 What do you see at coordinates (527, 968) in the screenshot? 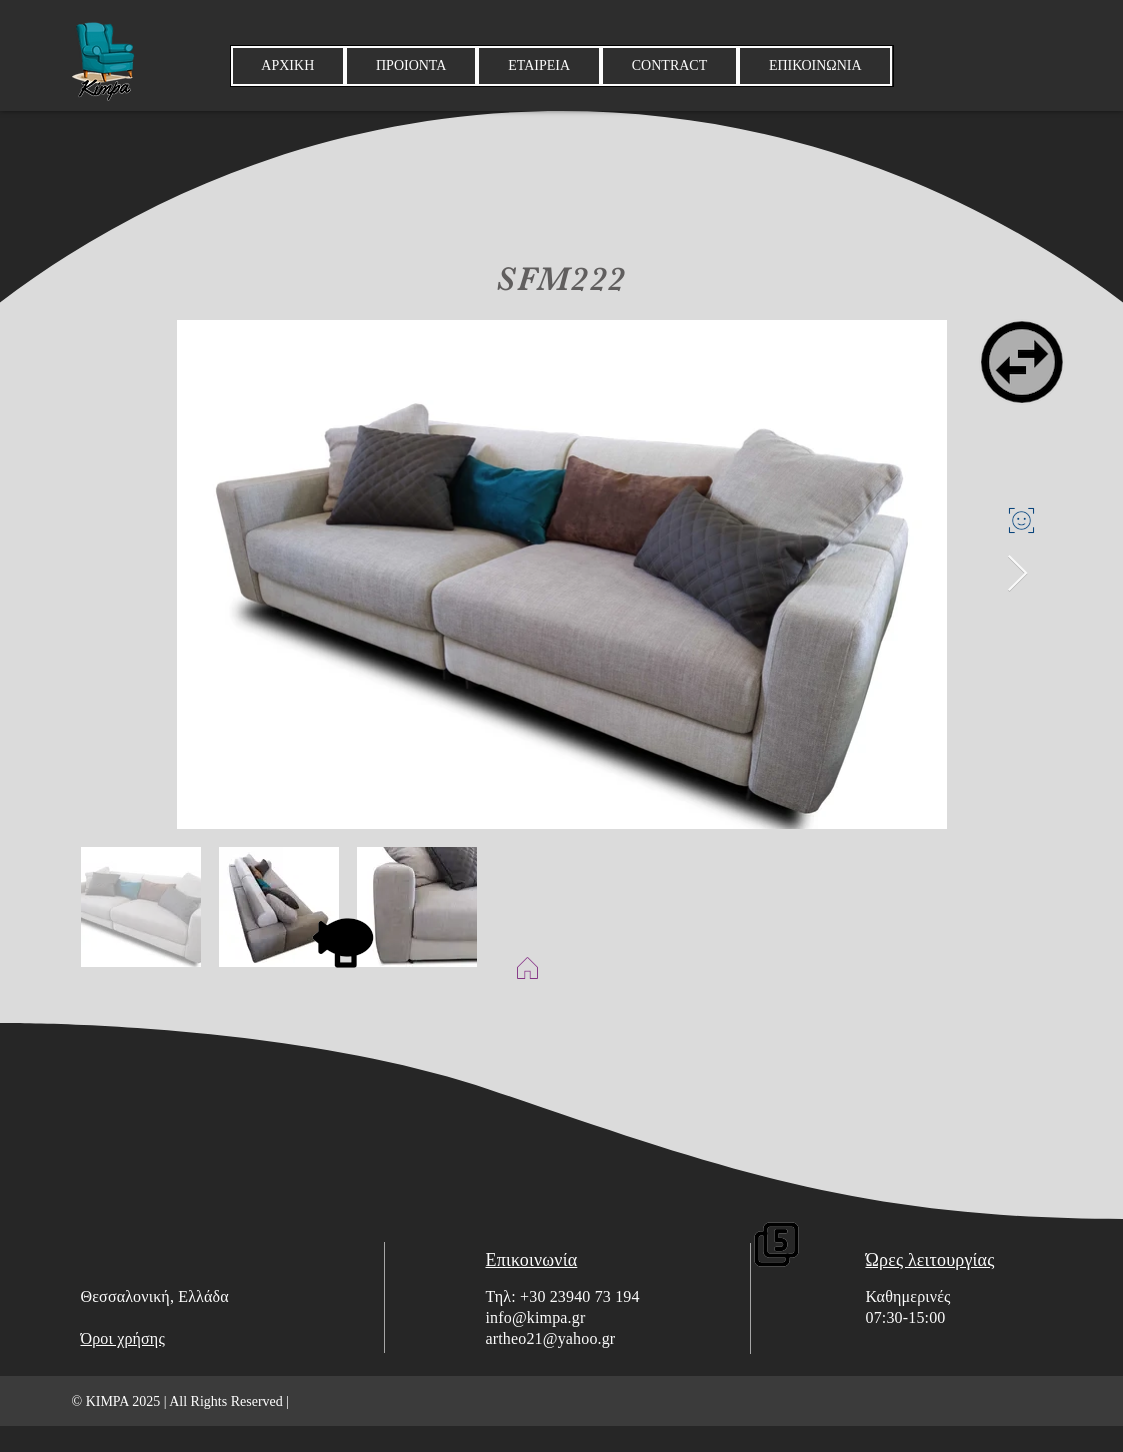
I see `navigate to home screen` at bounding box center [527, 968].